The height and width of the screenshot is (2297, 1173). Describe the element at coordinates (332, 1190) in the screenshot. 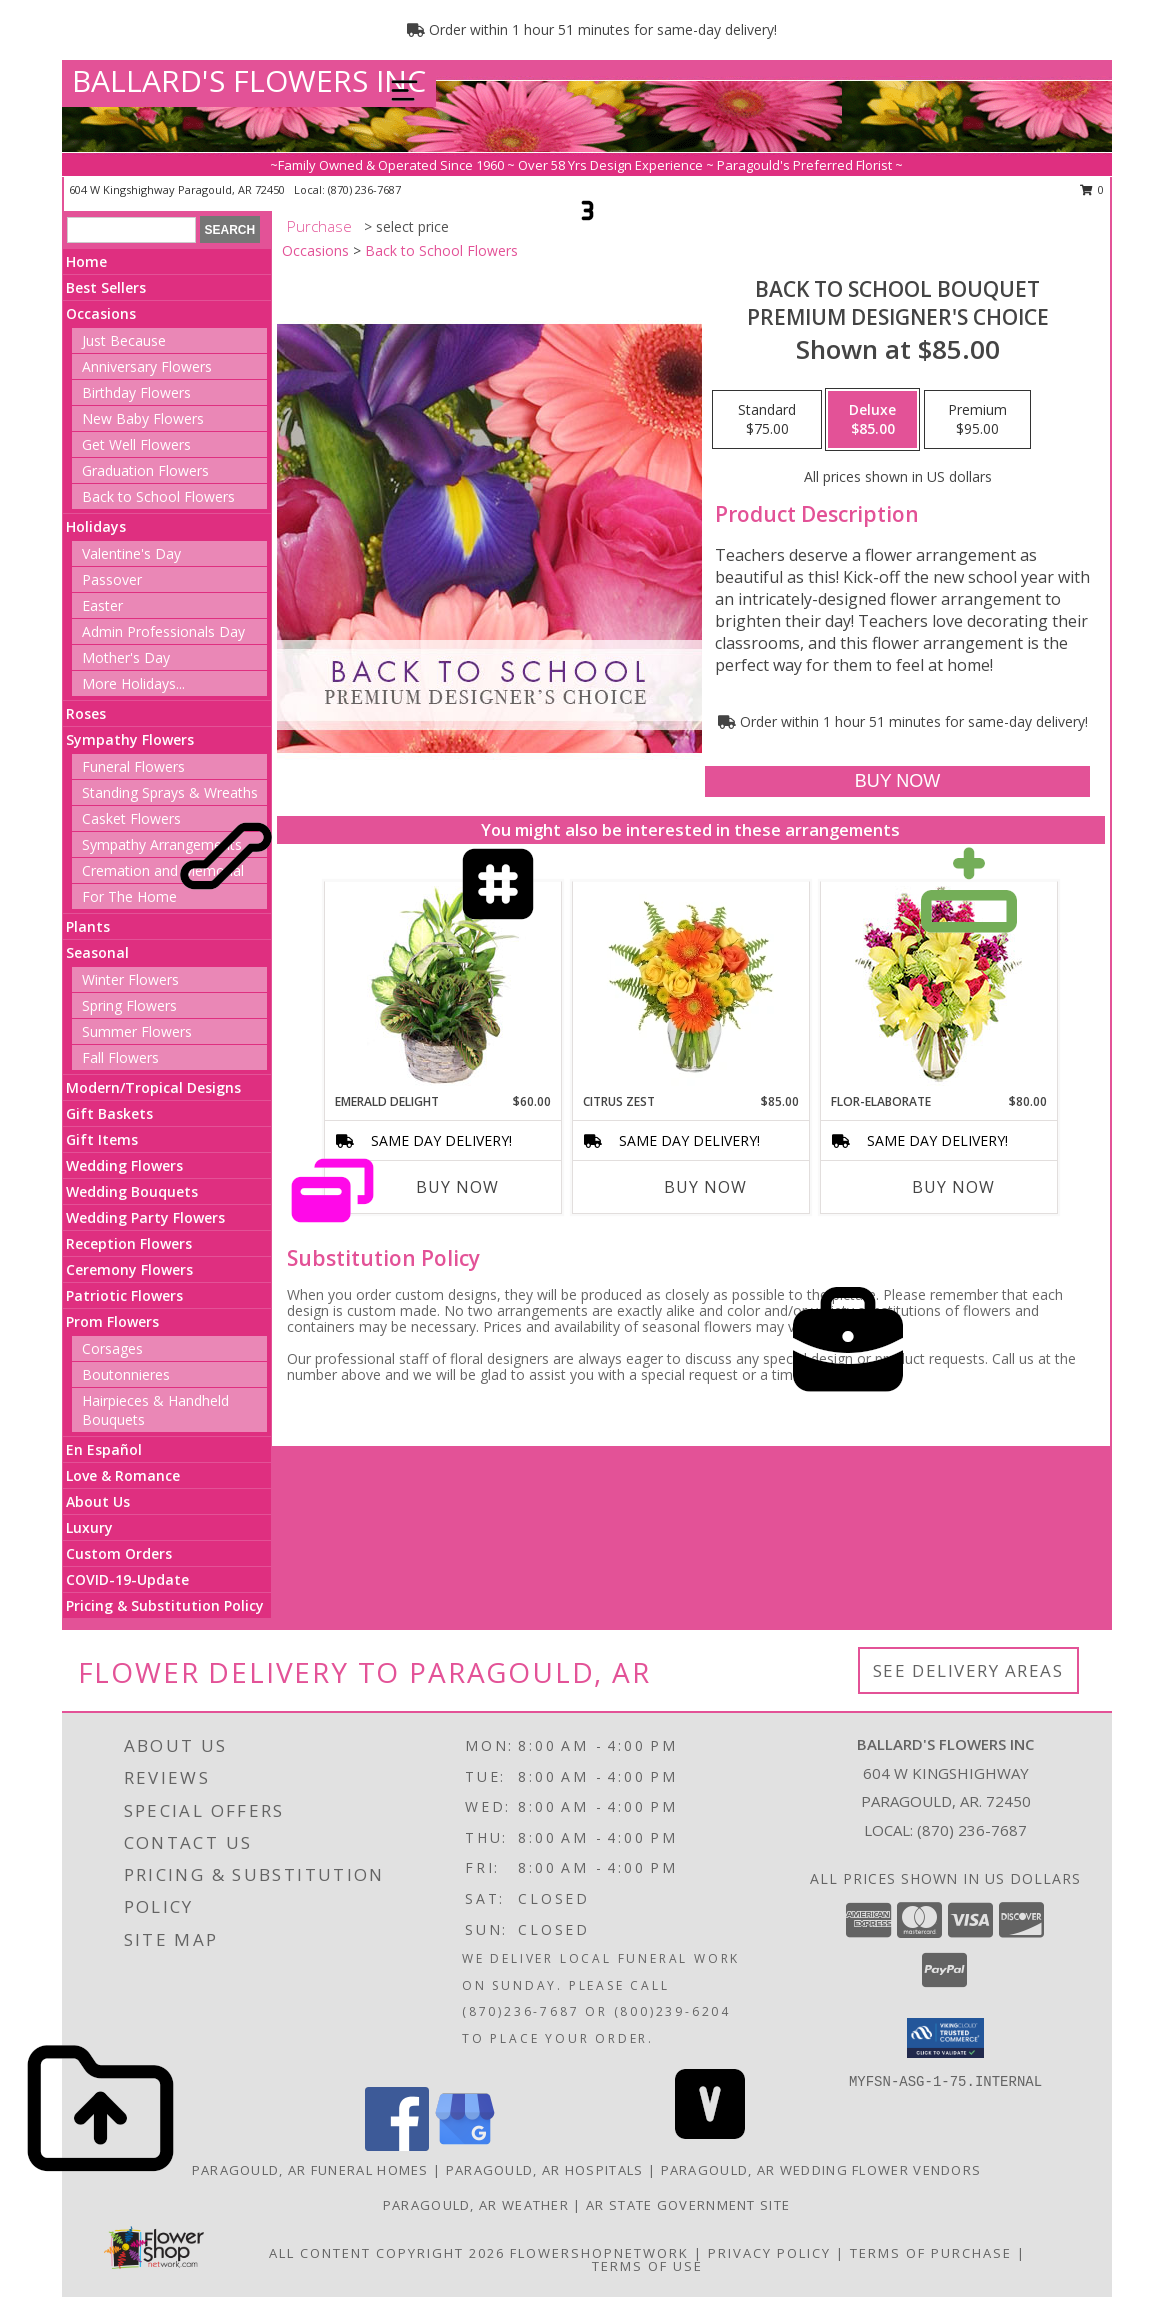

I see `restore window to previous size` at that location.